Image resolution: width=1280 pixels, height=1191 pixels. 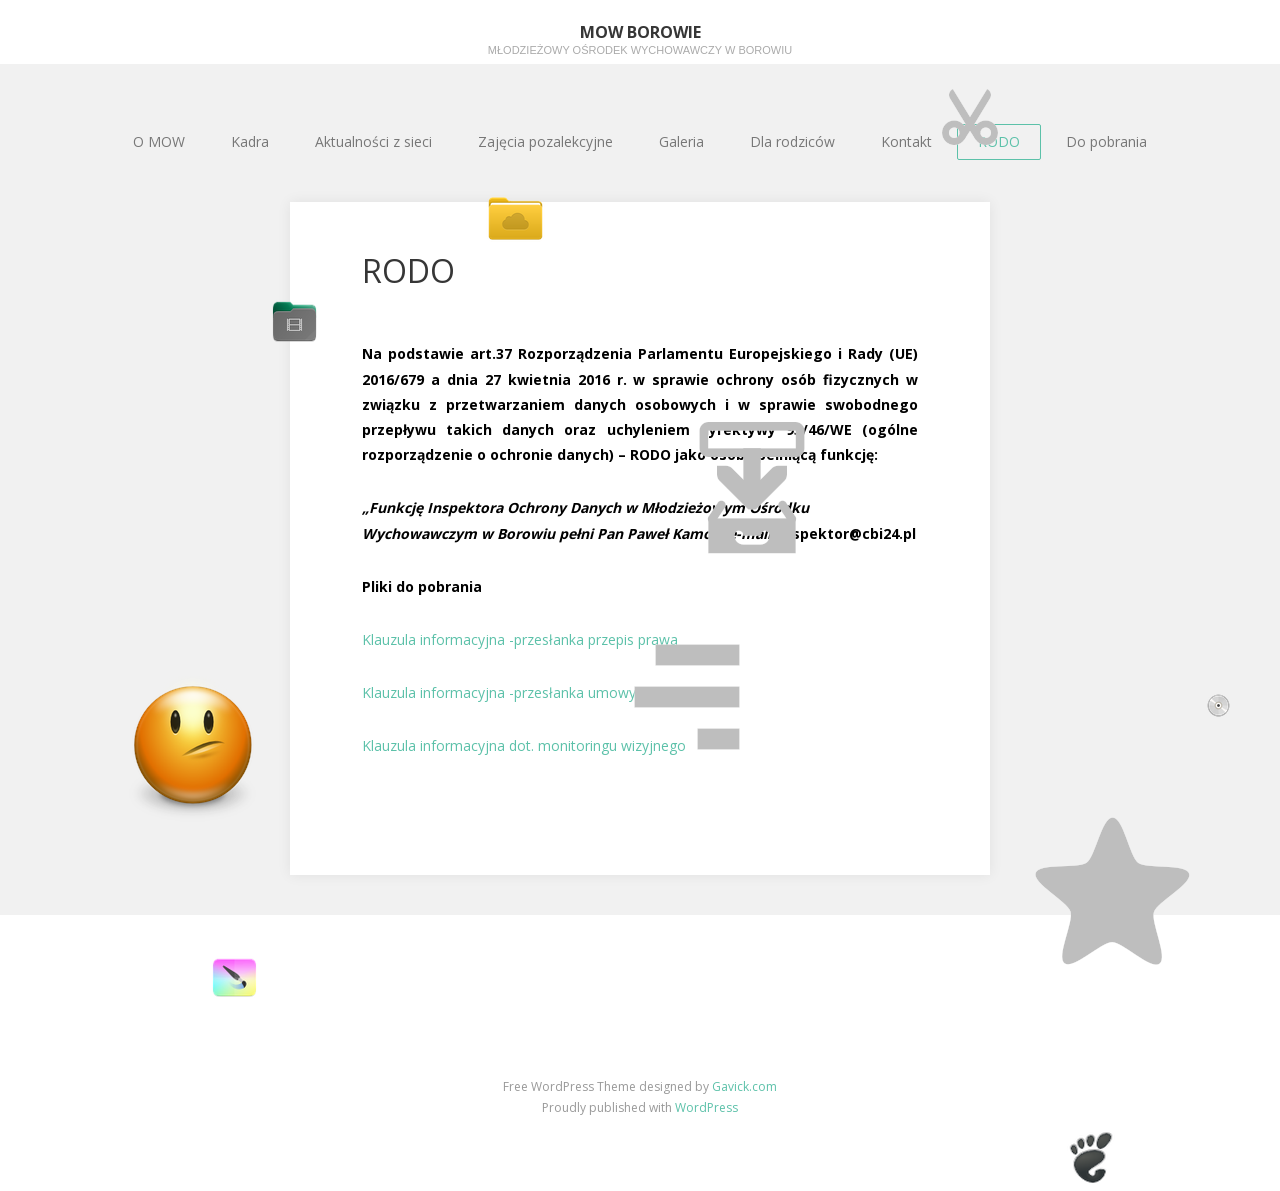 I want to click on indicates uncertainty or hesitation about an action, so click(x=193, y=750).